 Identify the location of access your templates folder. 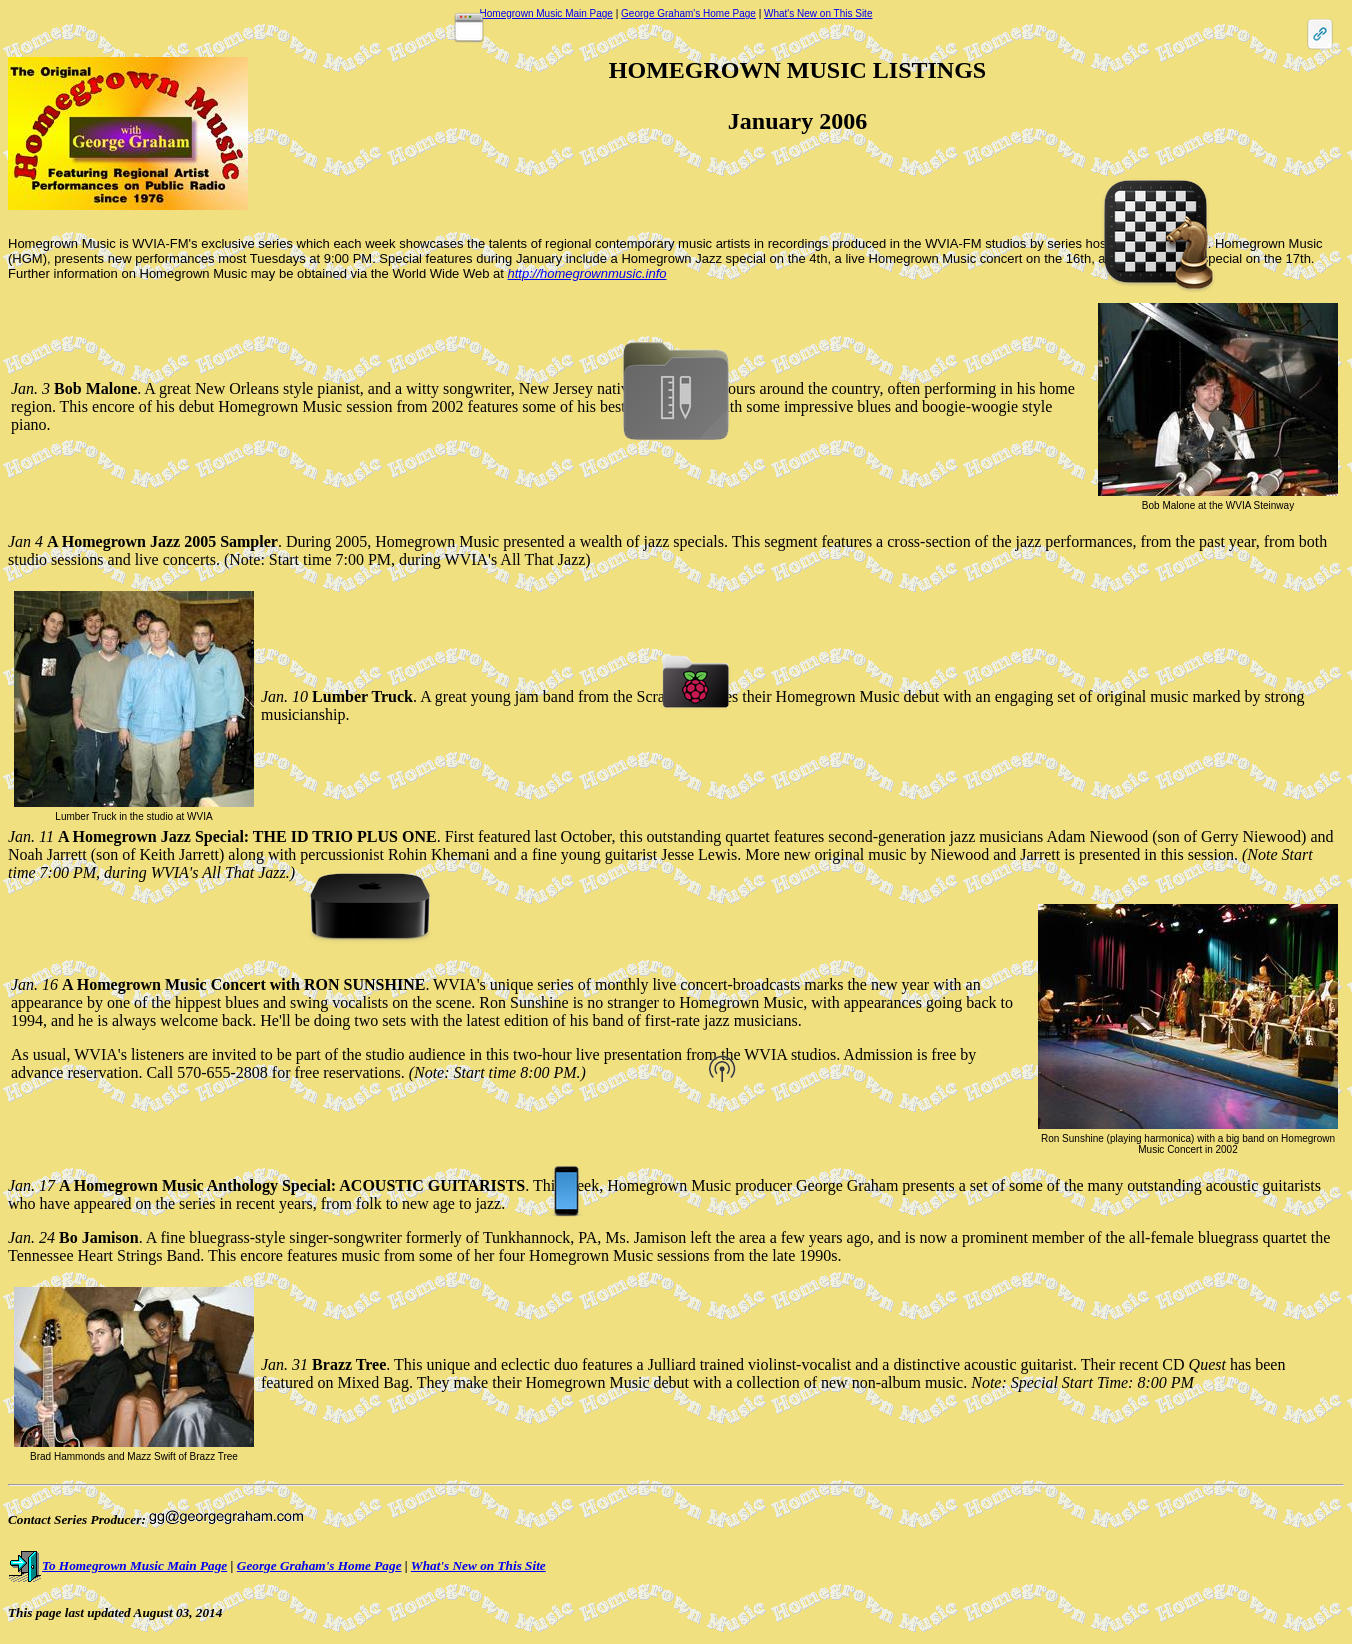
(676, 391).